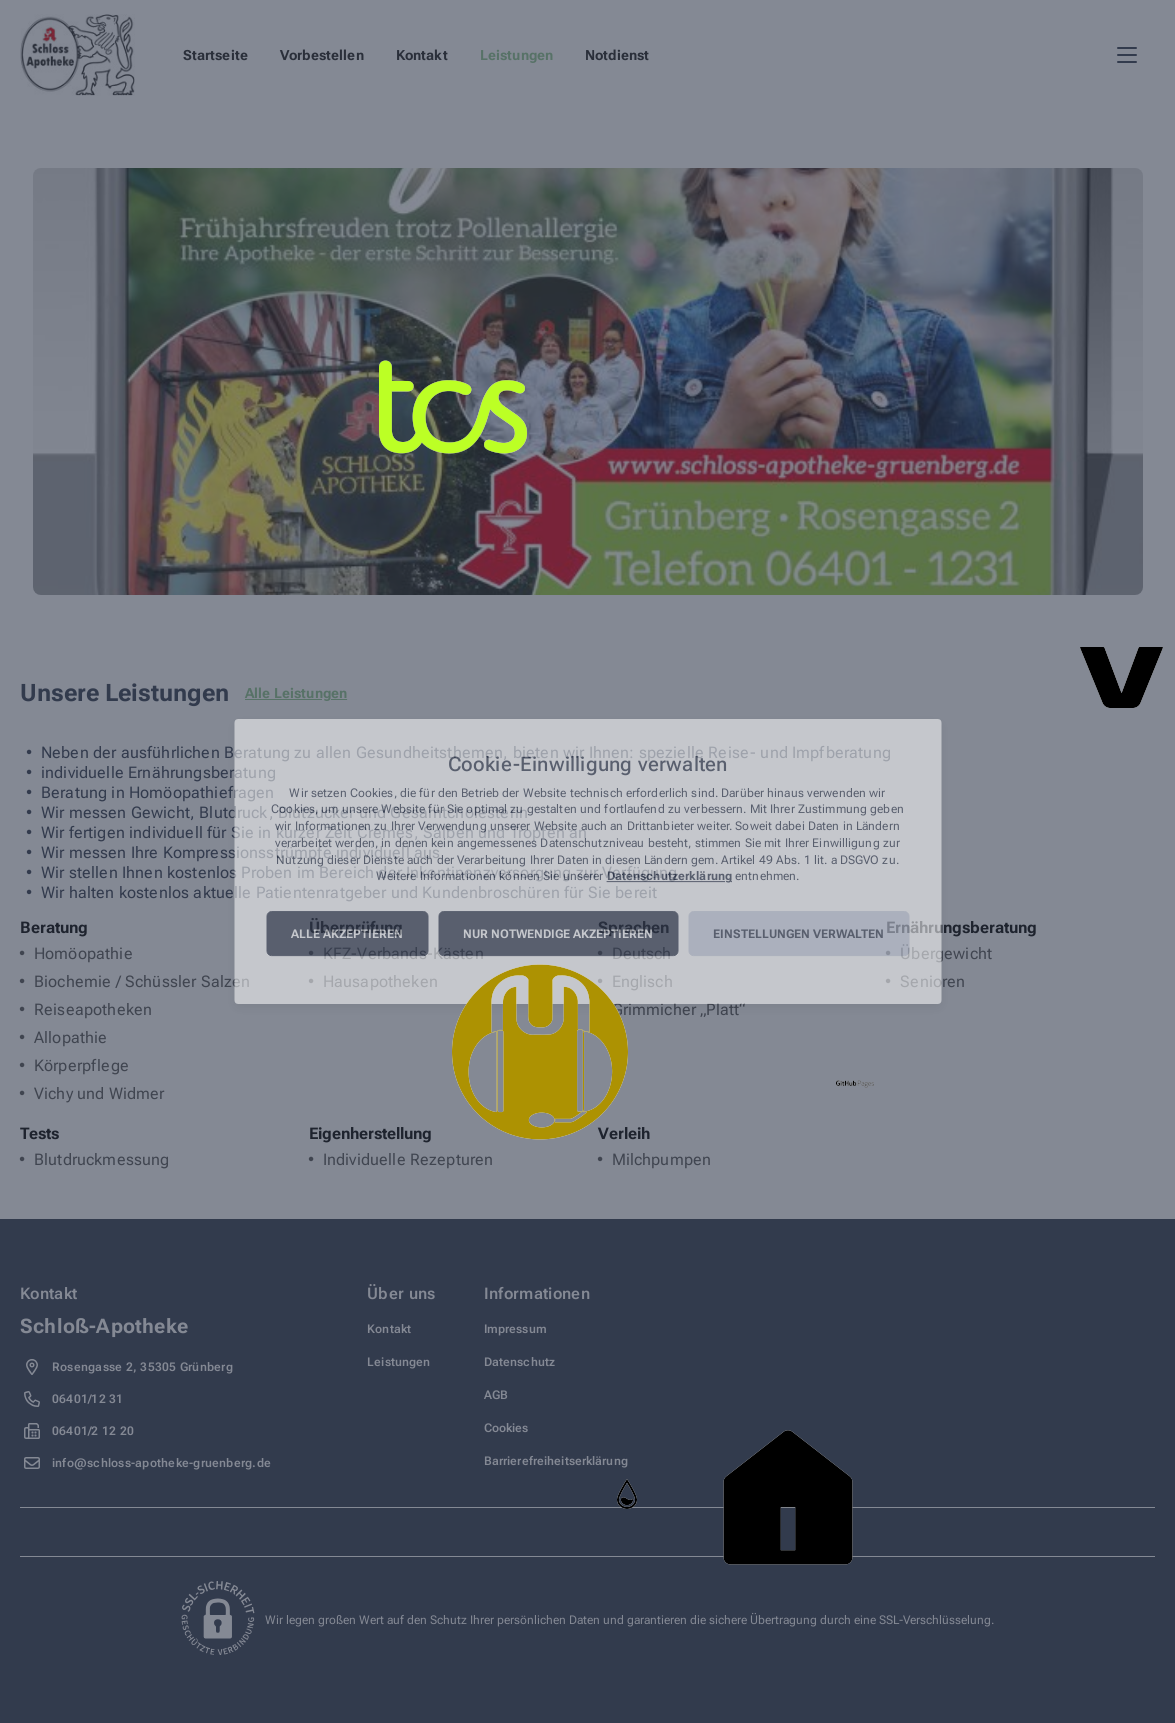 Image resolution: width=1175 pixels, height=1723 pixels. I want to click on access github pages hosting settings, so click(855, 1084).